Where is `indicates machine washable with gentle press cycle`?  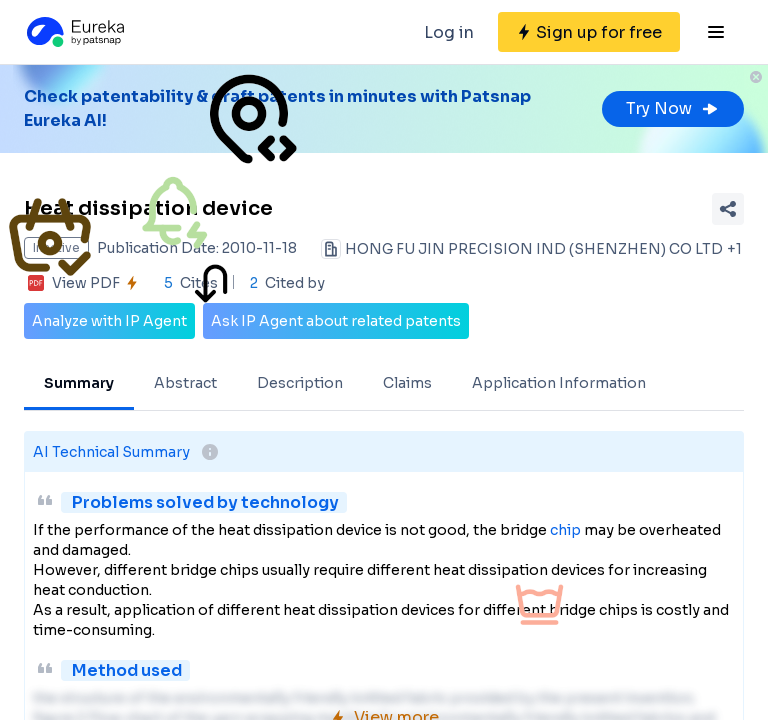 indicates machine washable with gentle press cycle is located at coordinates (539, 603).